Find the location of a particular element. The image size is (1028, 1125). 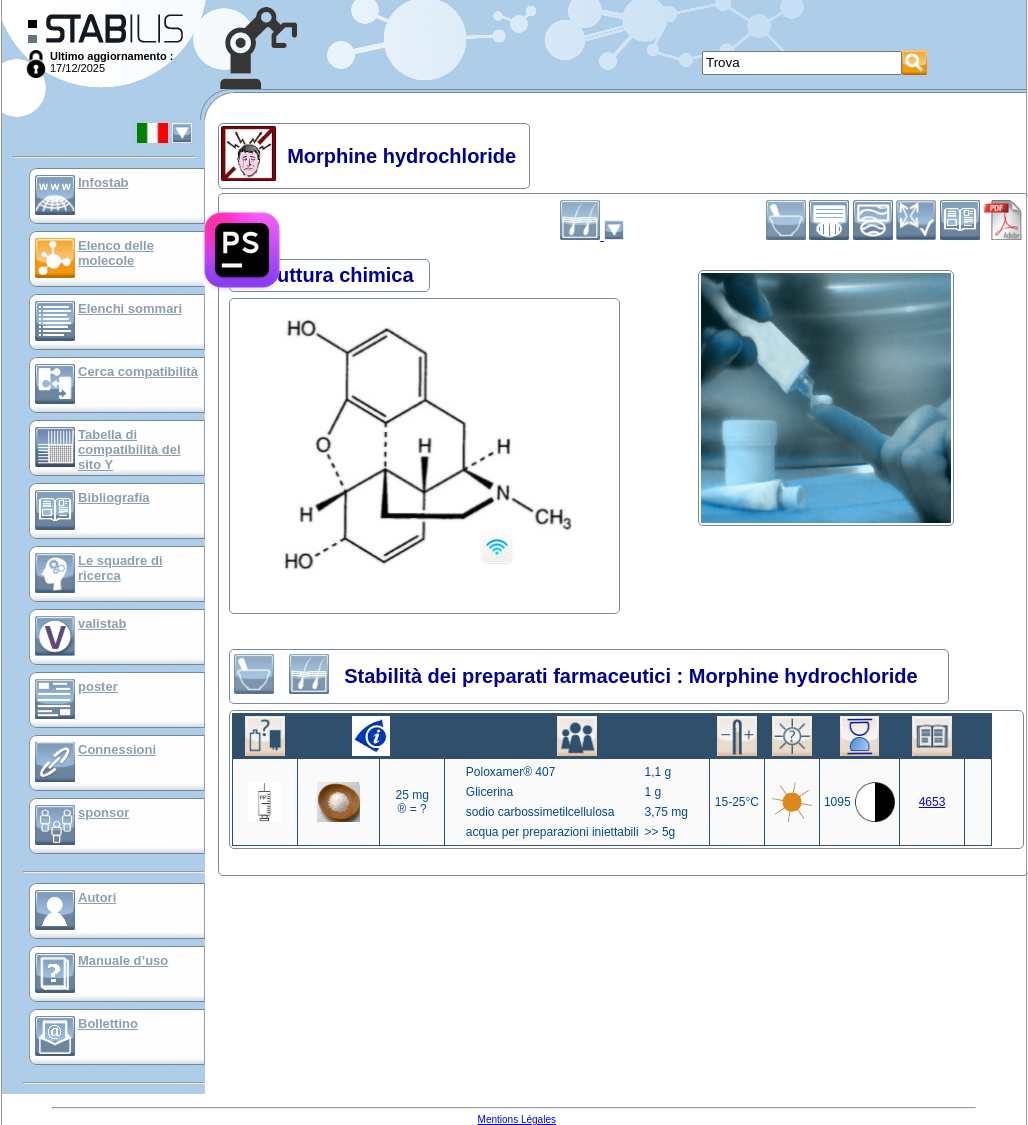

open phpstorm ide is located at coordinates (242, 250).